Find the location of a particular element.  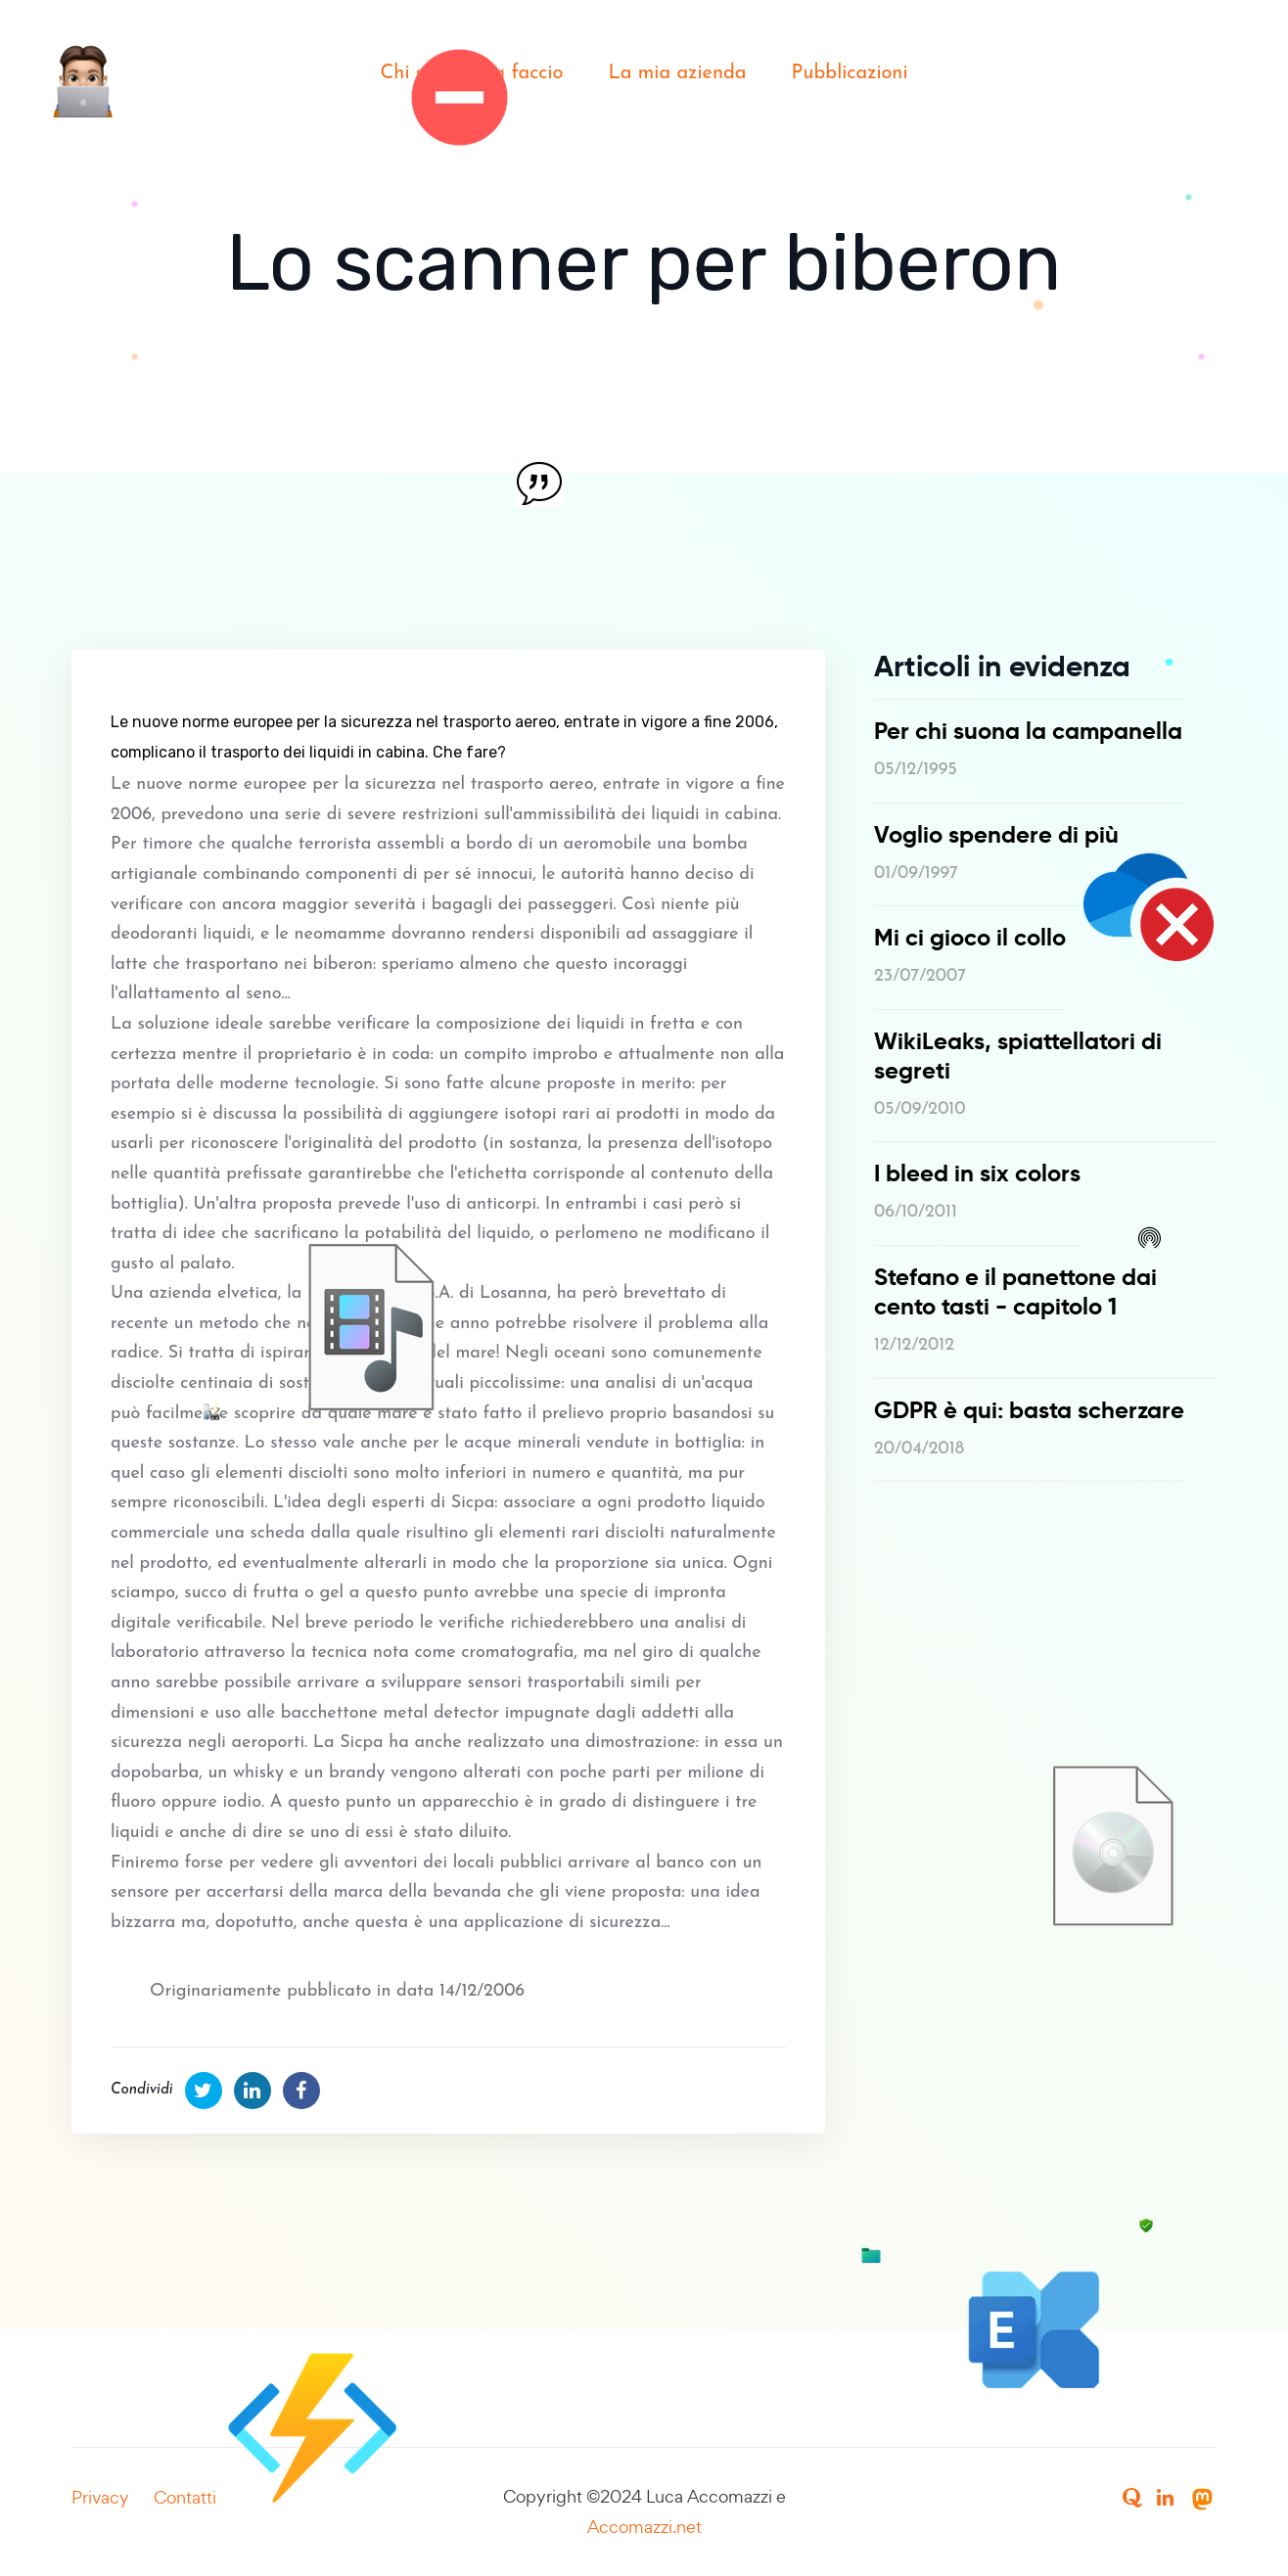

remove an item from a list or collection is located at coordinates (459, 97).